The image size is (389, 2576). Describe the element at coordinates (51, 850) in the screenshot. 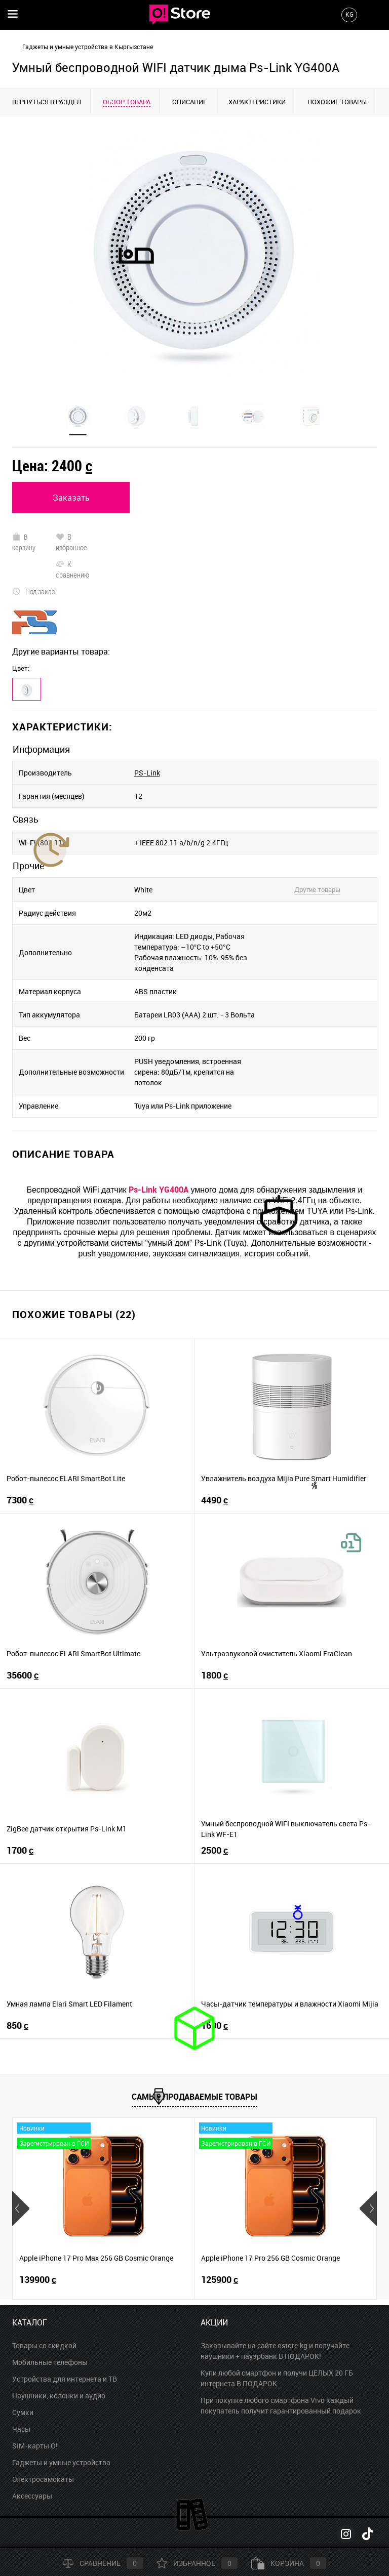

I see `redo or restore to a previous state` at that location.